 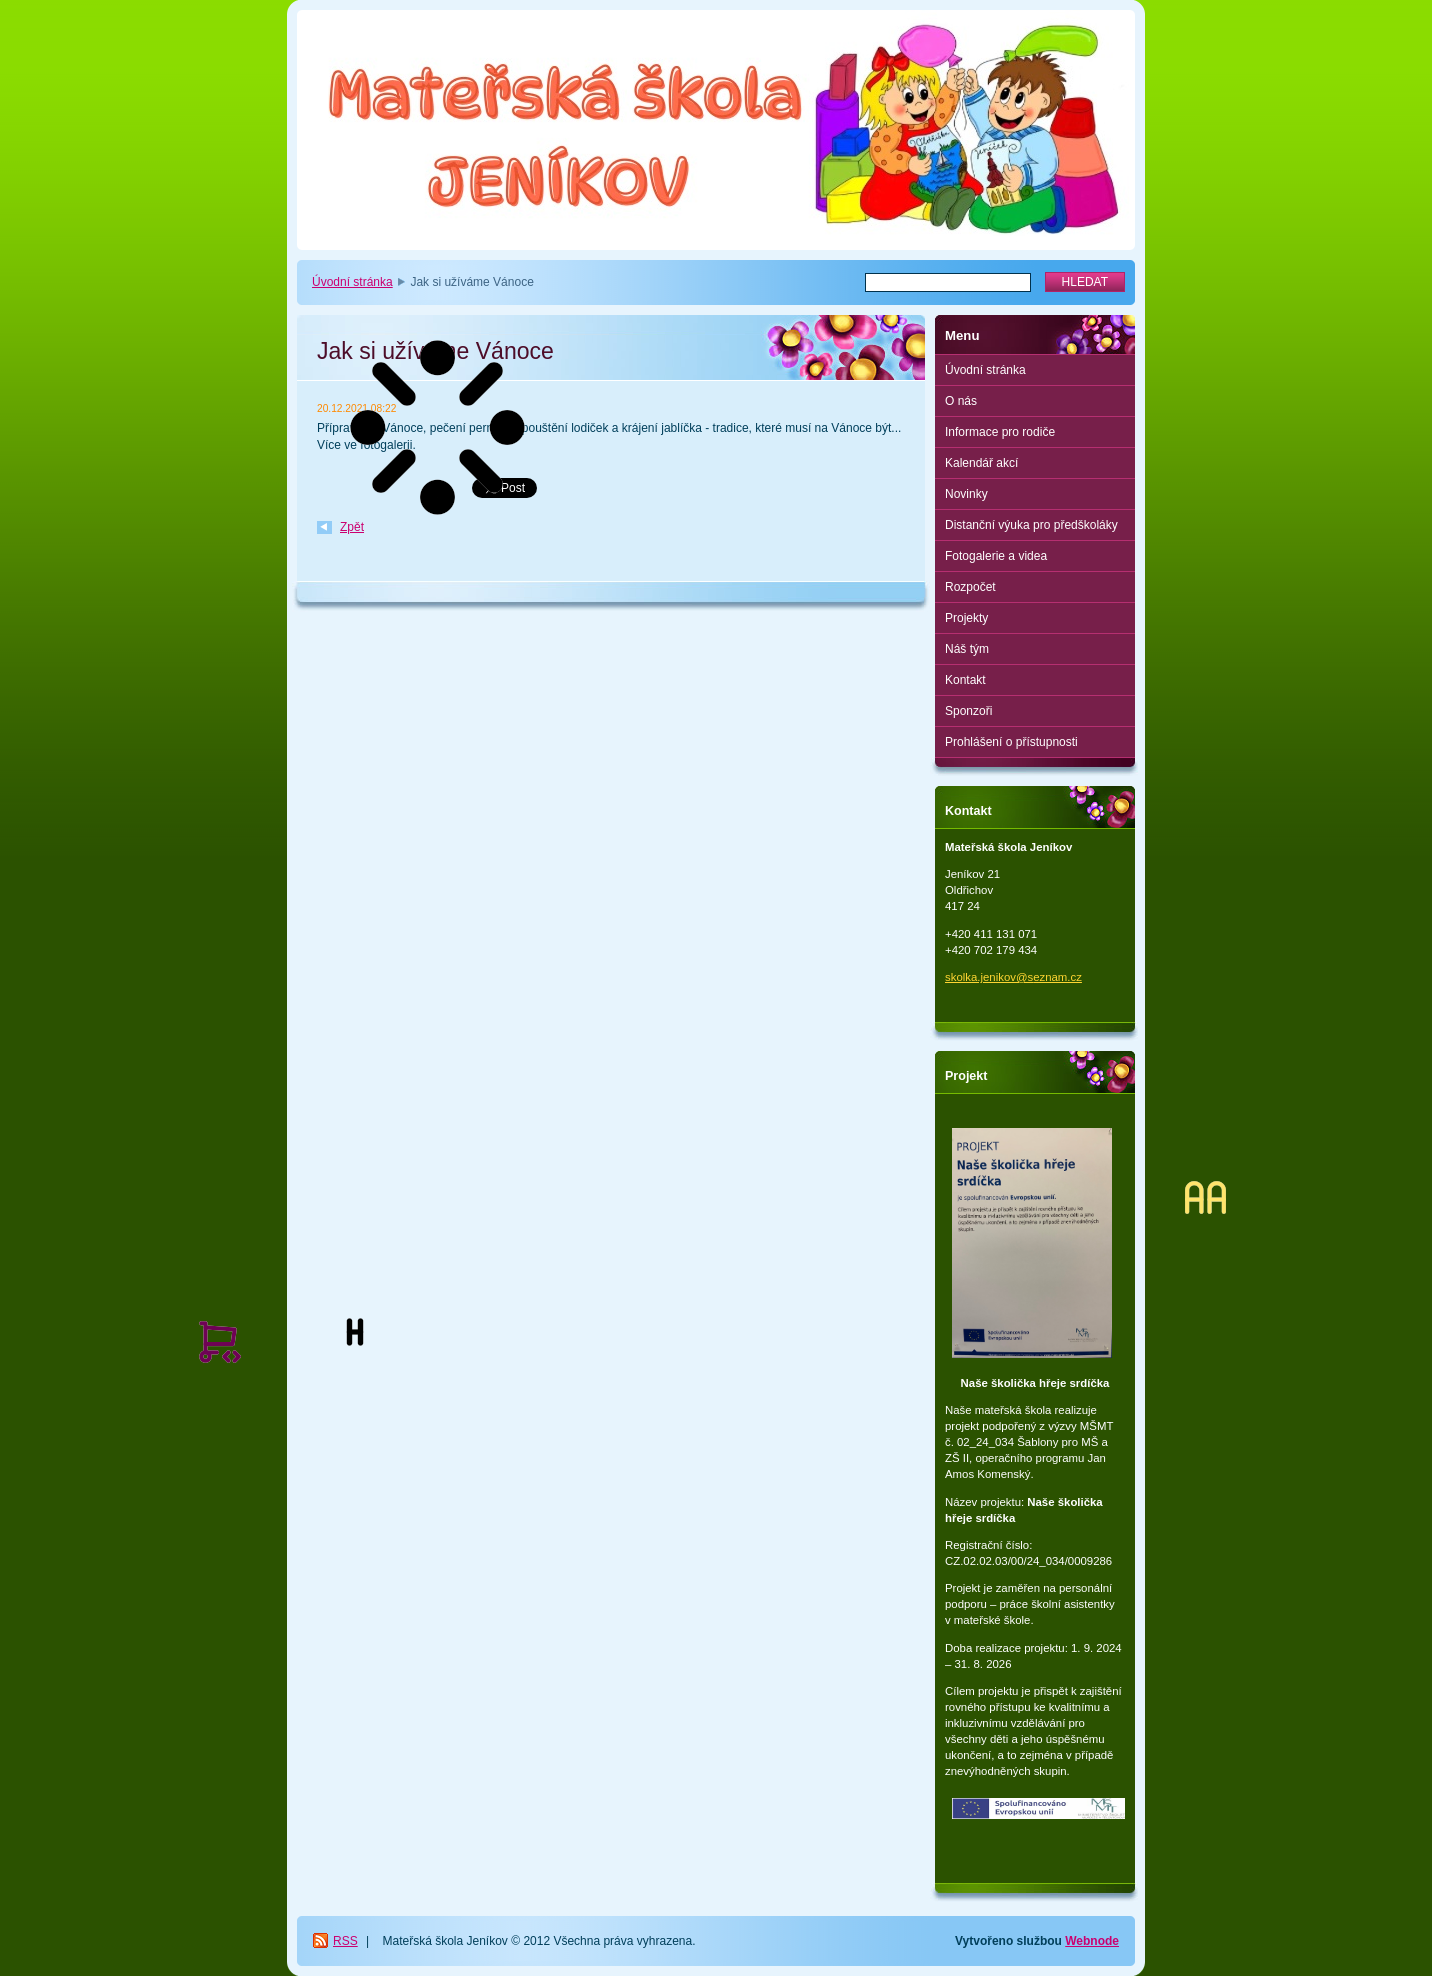 I want to click on access cart API or developer settings, so click(x=218, y=1342).